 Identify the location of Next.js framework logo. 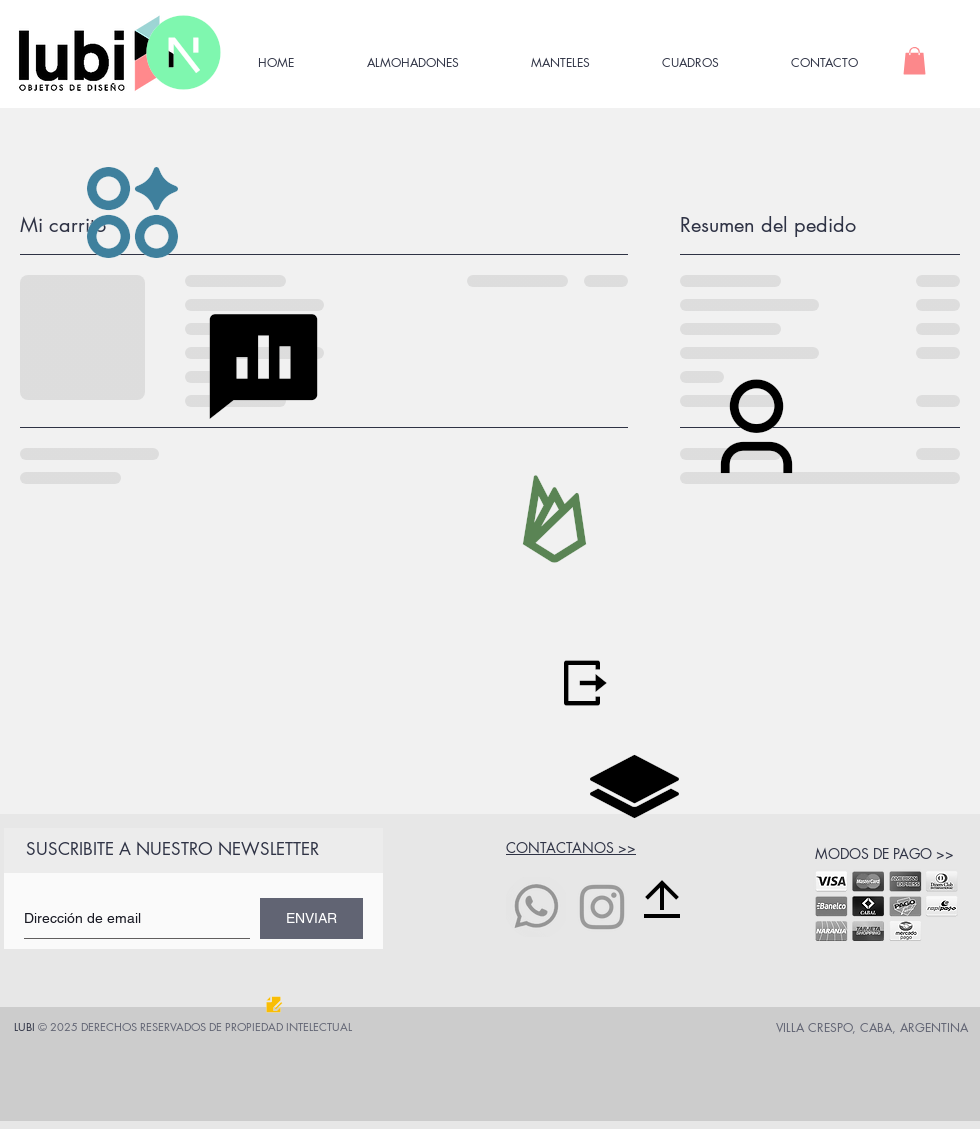
(183, 52).